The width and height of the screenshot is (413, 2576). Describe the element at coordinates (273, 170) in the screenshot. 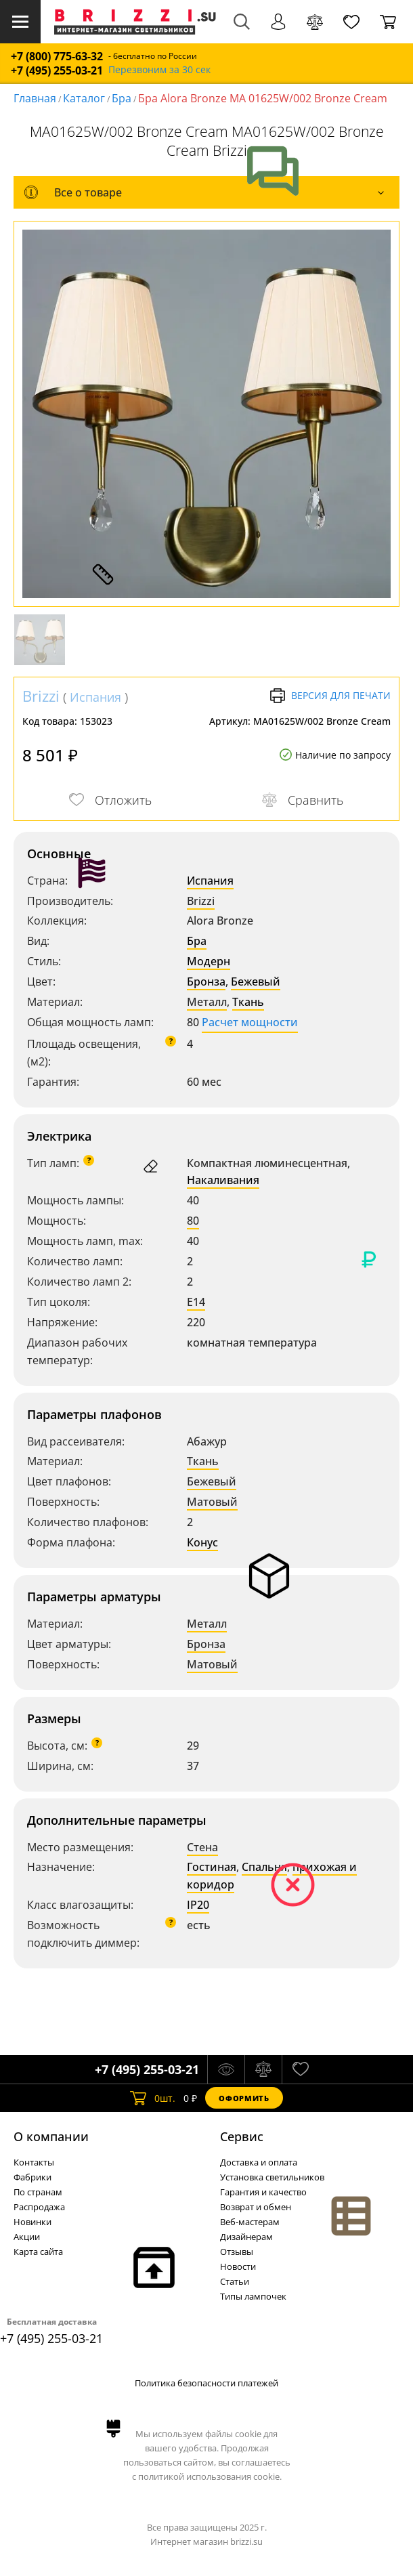

I see `open your conversations` at that location.